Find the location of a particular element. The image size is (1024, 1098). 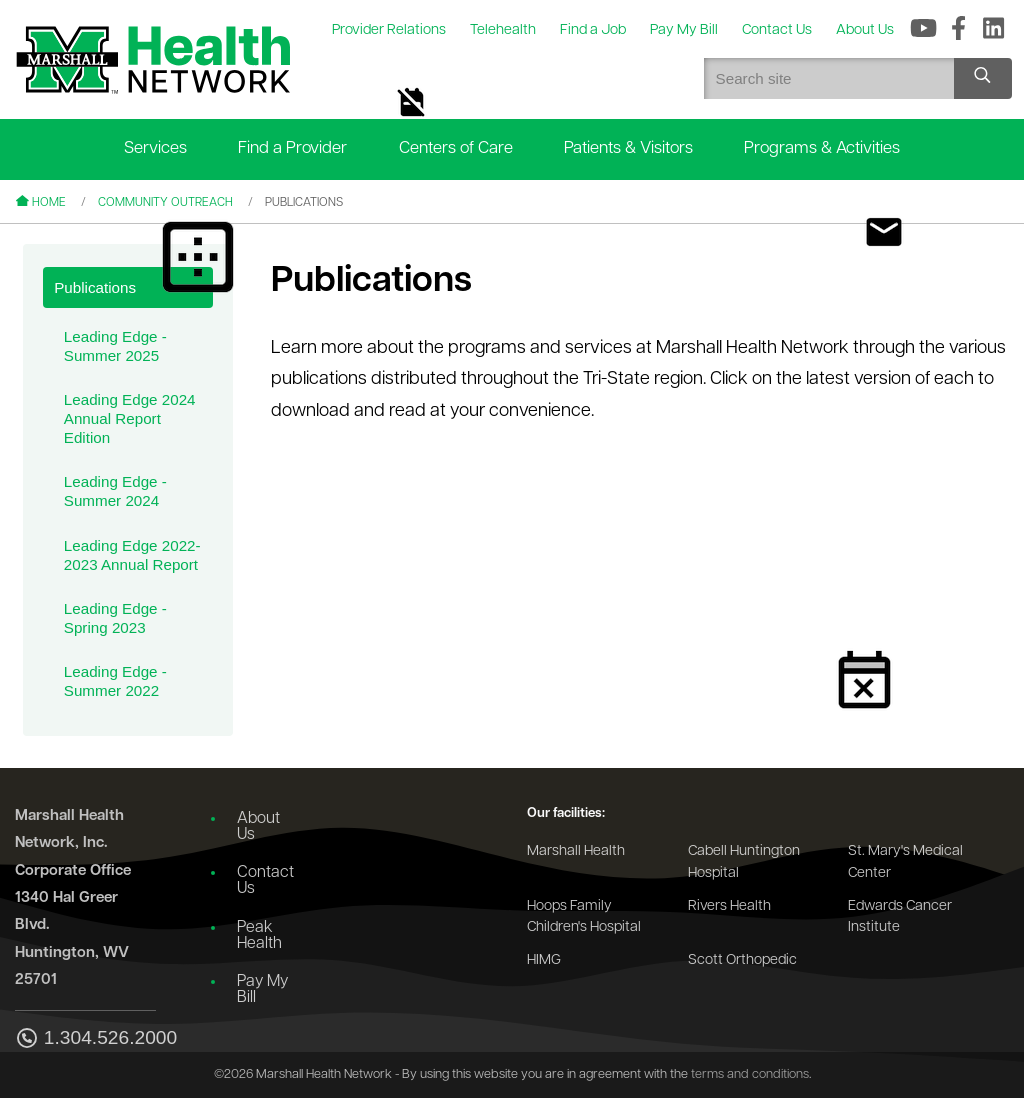

apply outer border to selected cells is located at coordinates (198, 257).